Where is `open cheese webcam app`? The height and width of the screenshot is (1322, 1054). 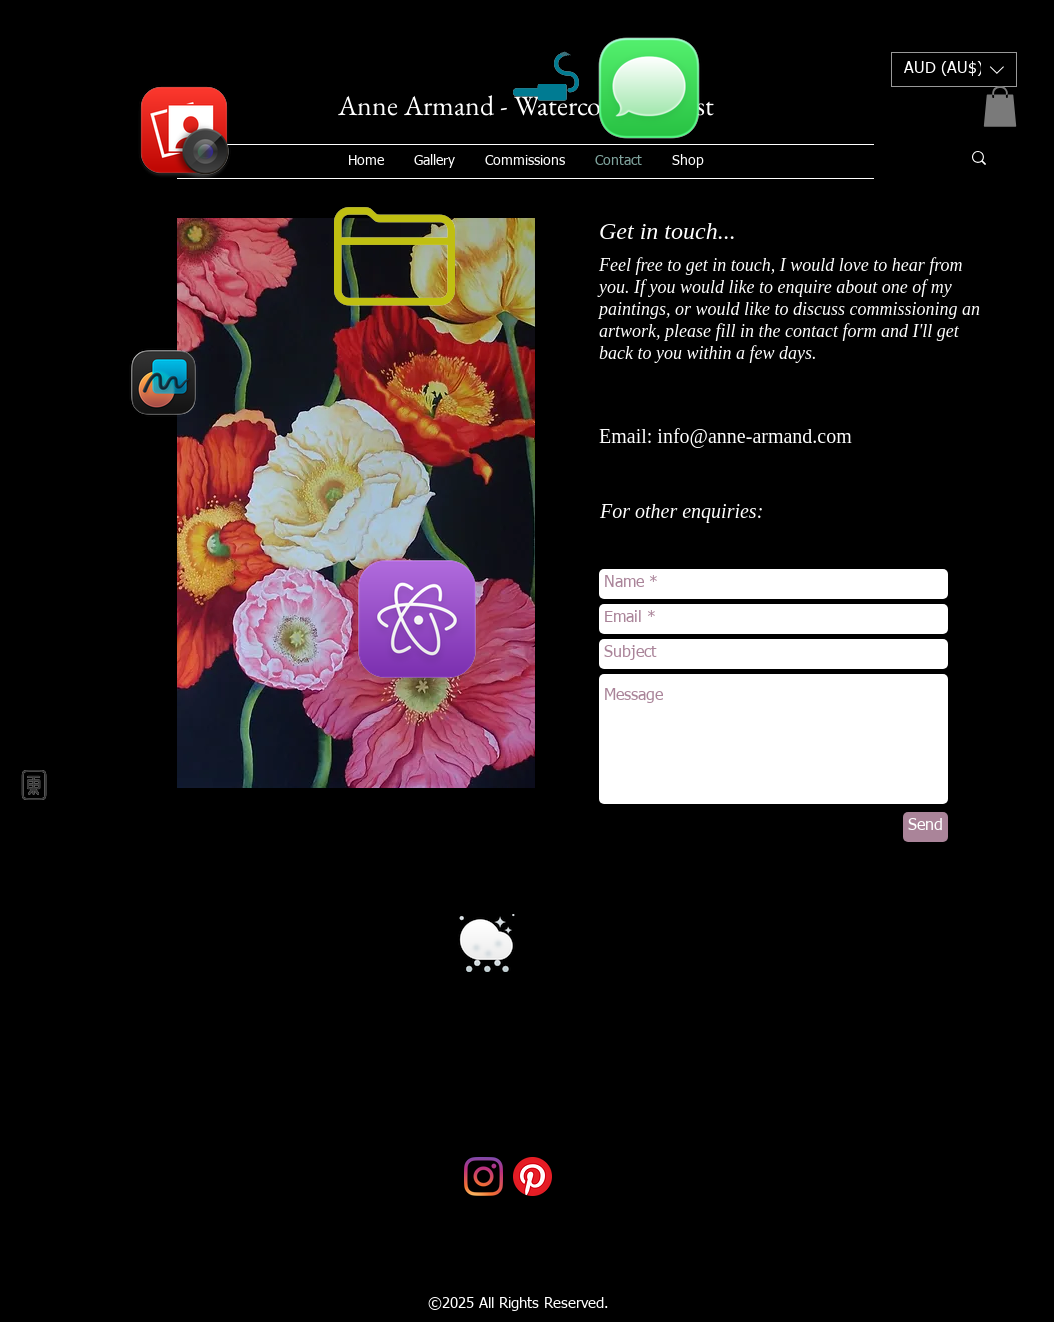 open cheese webcam app is located at coordinates (184, 130).